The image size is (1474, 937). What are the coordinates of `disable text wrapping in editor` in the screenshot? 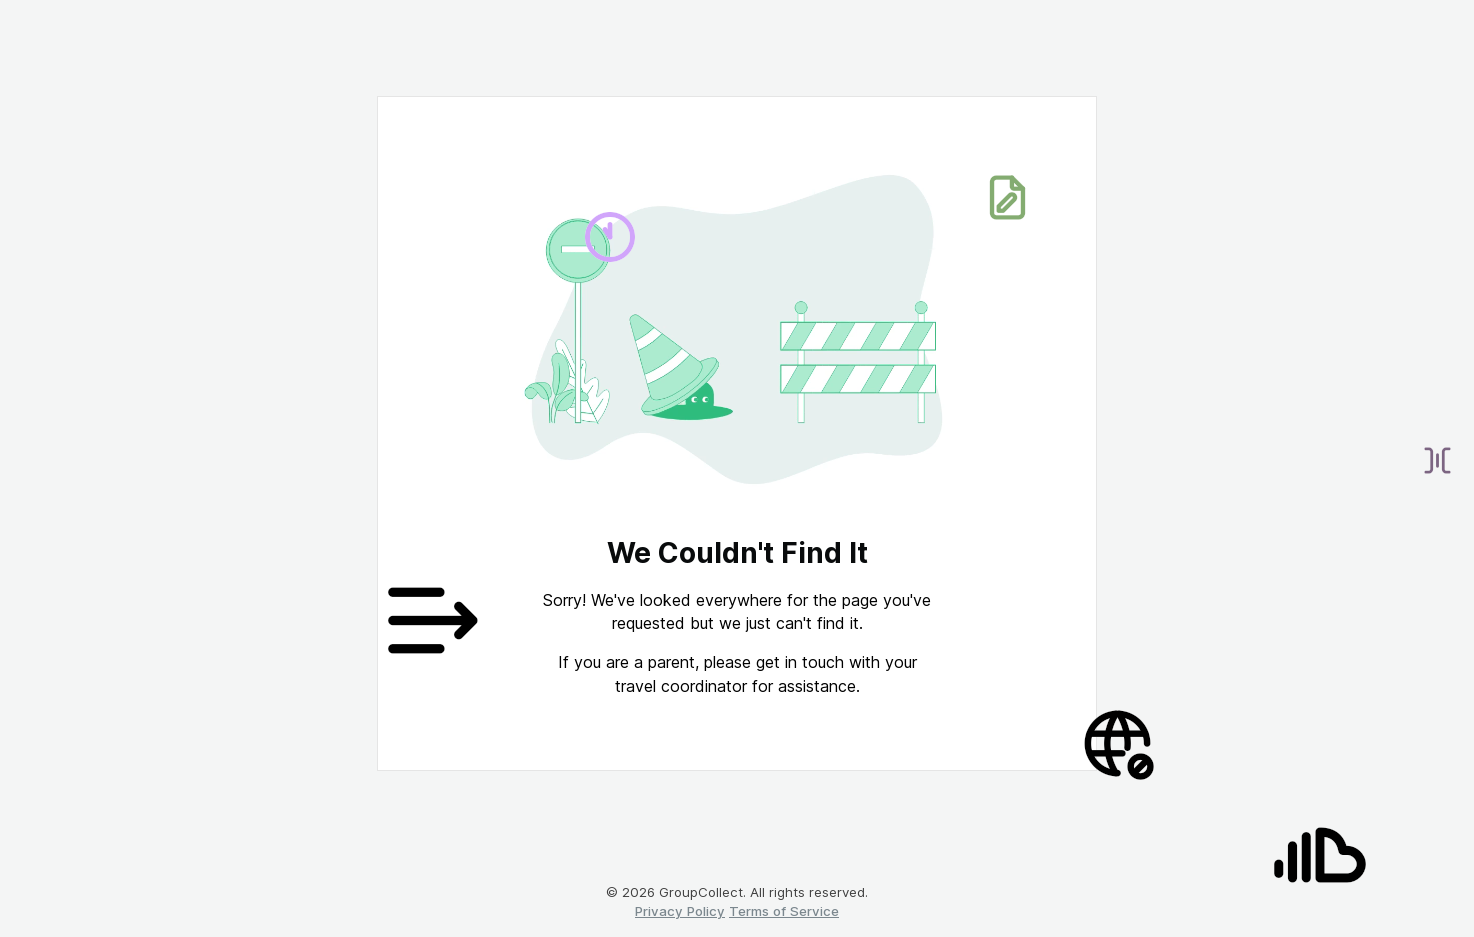 It's located at (430, 620).